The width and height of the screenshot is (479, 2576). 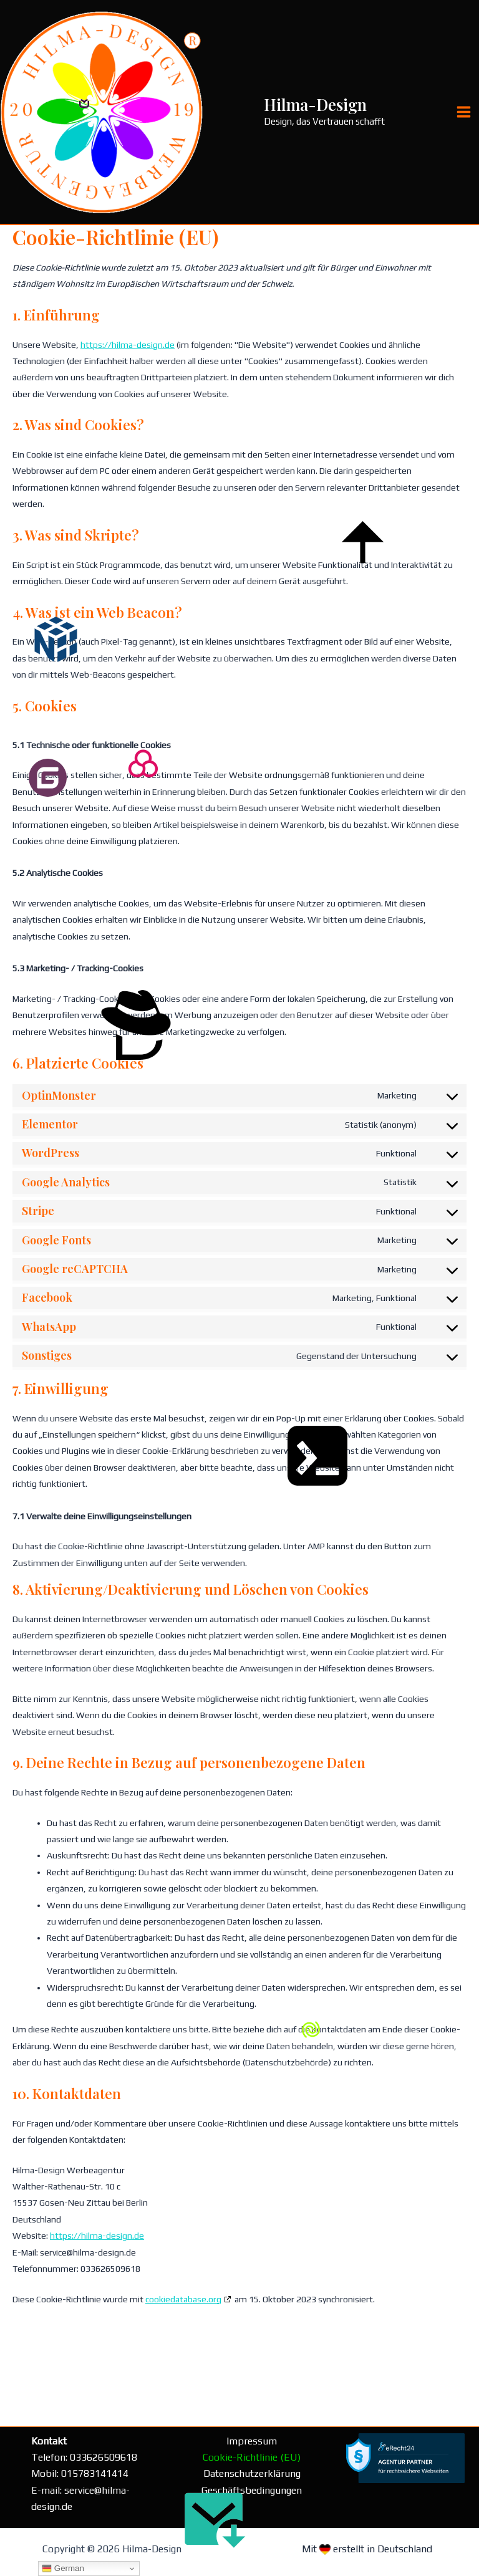 I want to click on adjust color filter settings, so click(x=143, y=765).